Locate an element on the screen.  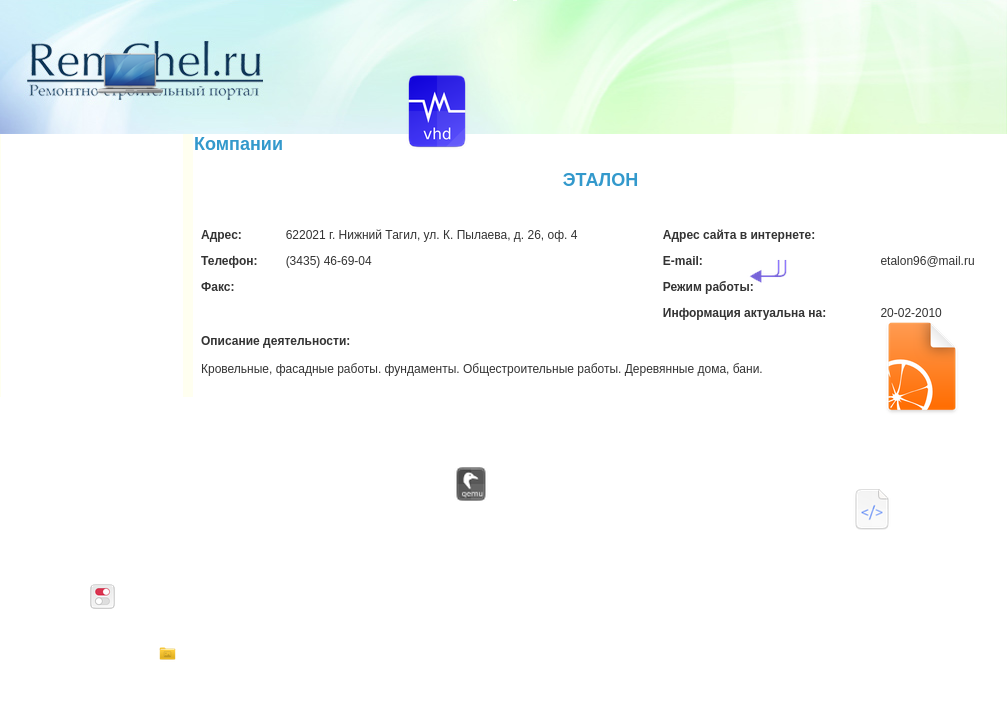
virtualbox virtual hard disk file is located at coordinates (437, 111).